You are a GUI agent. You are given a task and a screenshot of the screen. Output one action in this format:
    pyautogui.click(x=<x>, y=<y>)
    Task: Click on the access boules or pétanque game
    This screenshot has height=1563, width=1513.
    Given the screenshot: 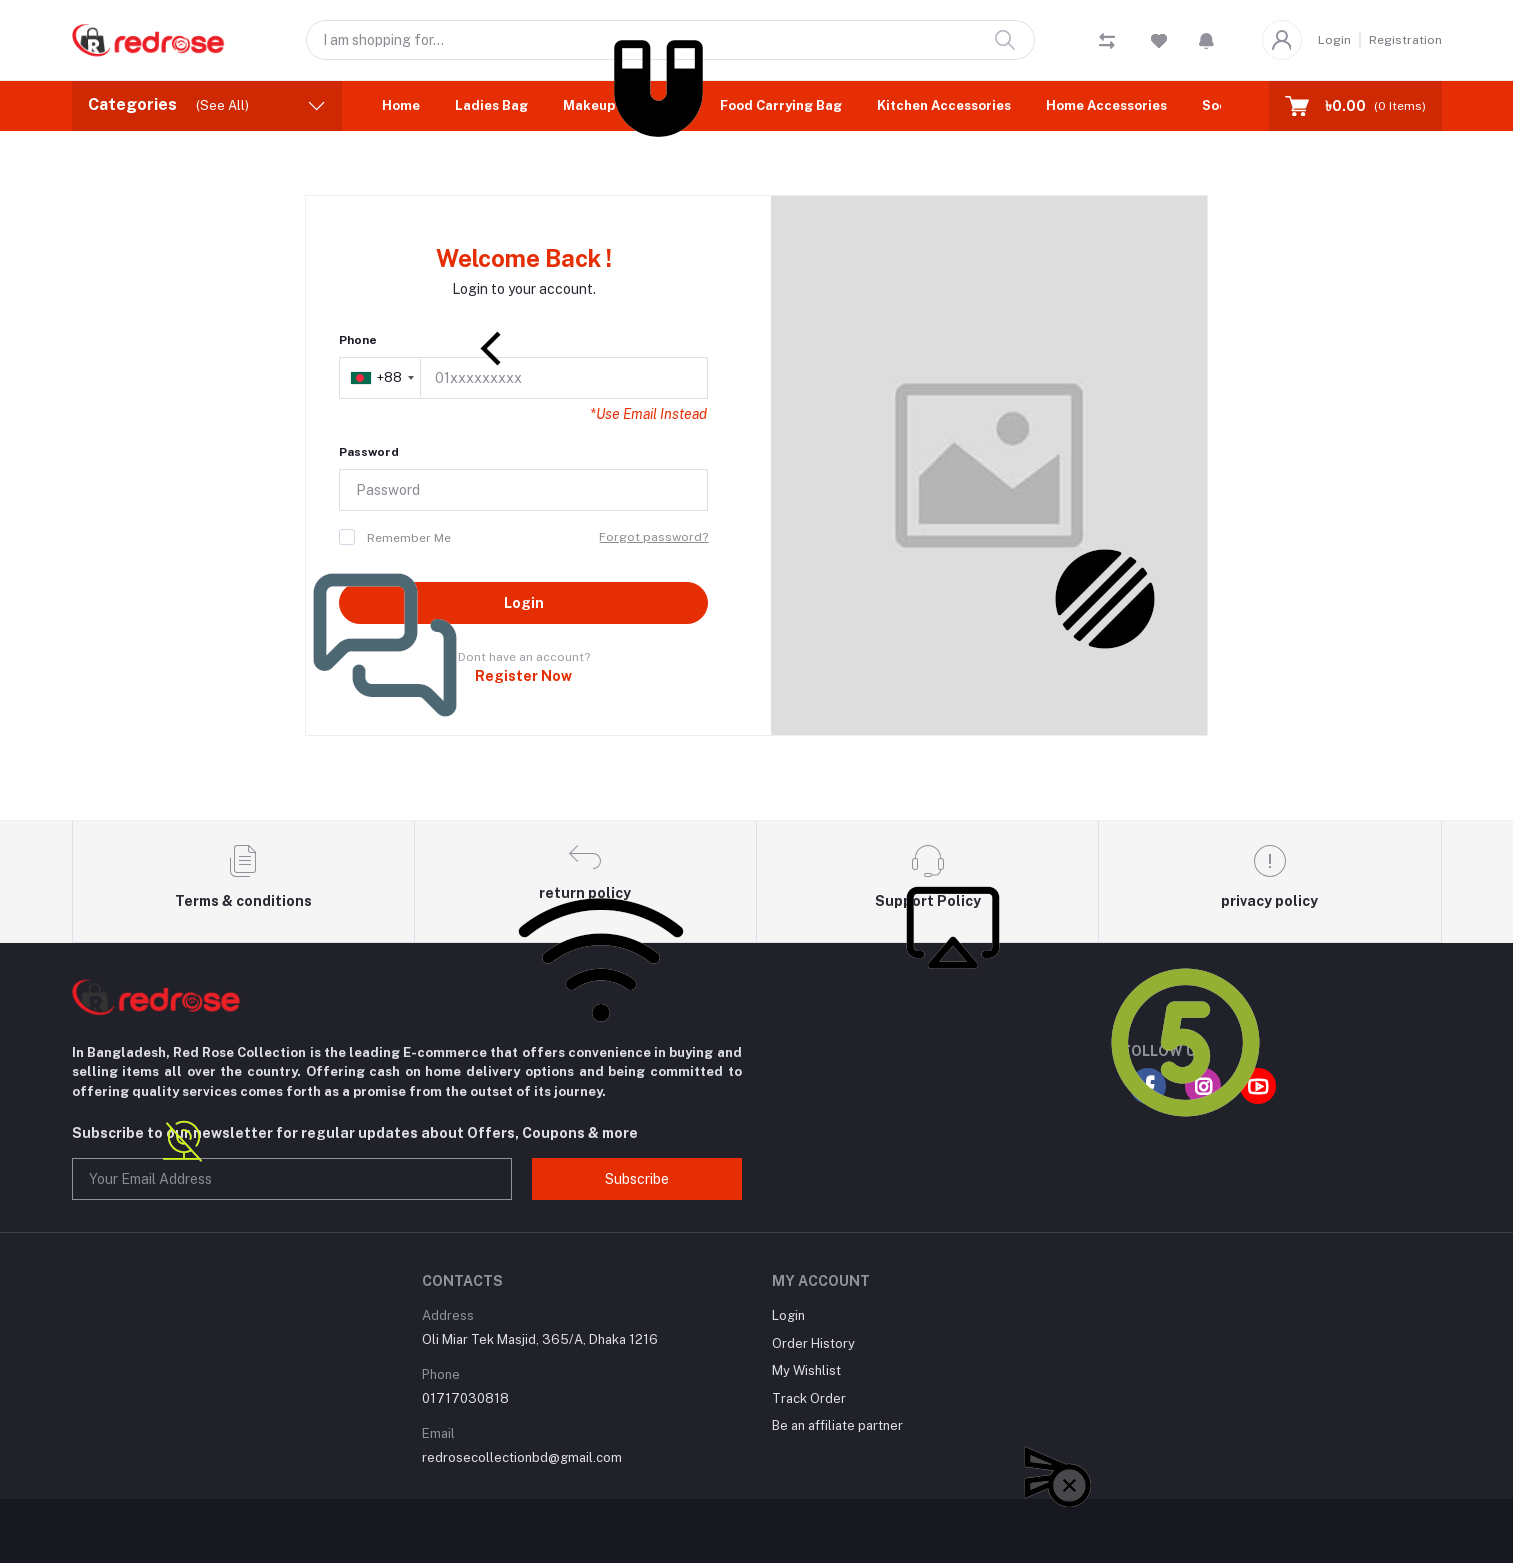 What is the action you would take?
    pyautogui.click(x=1105, y=599)
    